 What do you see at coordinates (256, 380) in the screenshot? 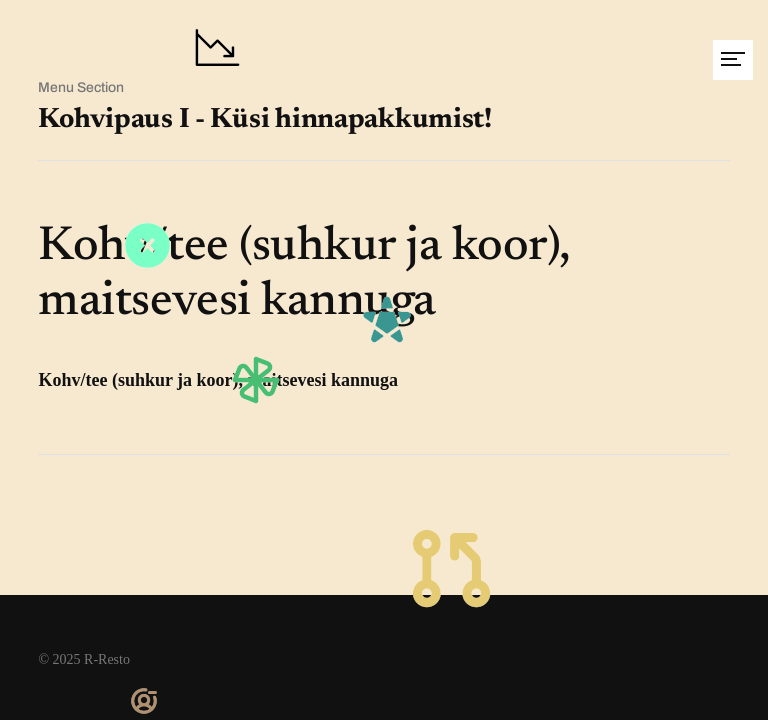
I see `adjust car air conditioning or fan settings` at bounding box center [256, 380].